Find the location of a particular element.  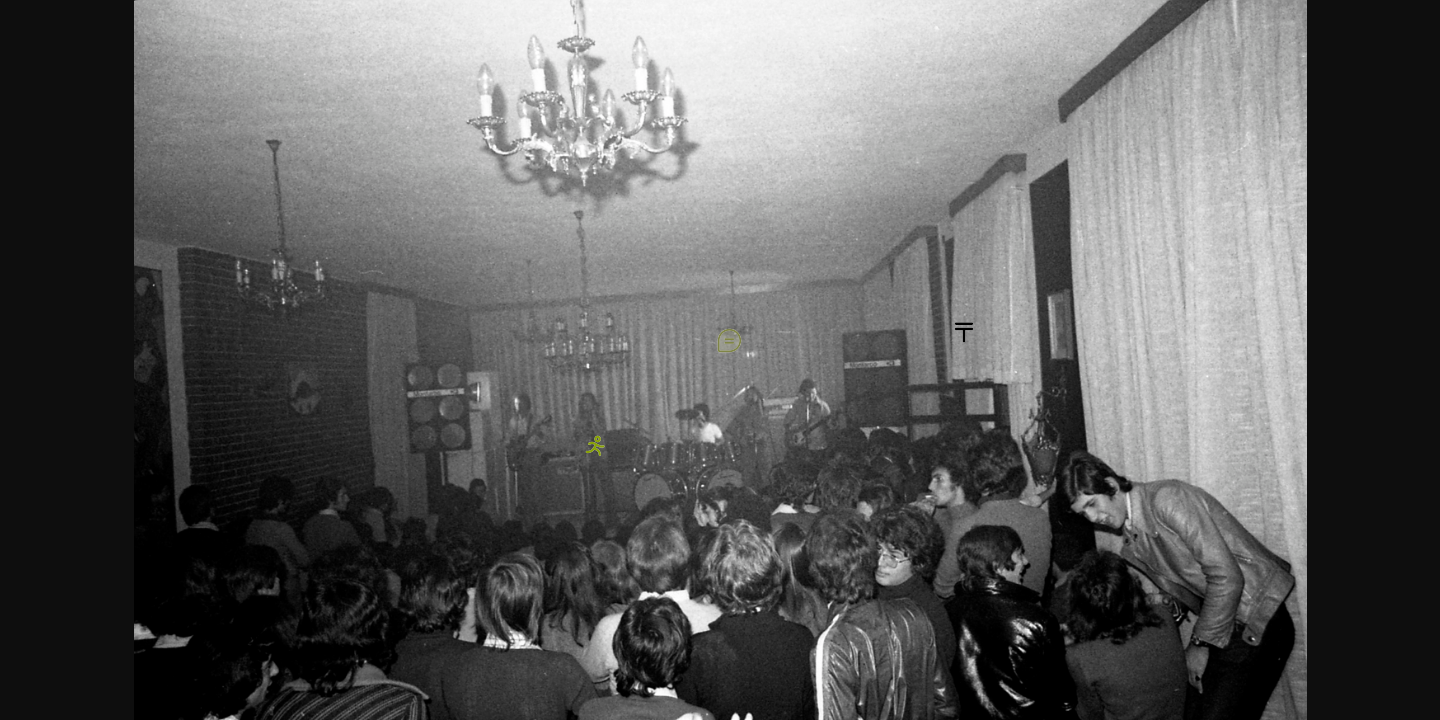

start a running or fitness activity is located at coordinates (595, 445).